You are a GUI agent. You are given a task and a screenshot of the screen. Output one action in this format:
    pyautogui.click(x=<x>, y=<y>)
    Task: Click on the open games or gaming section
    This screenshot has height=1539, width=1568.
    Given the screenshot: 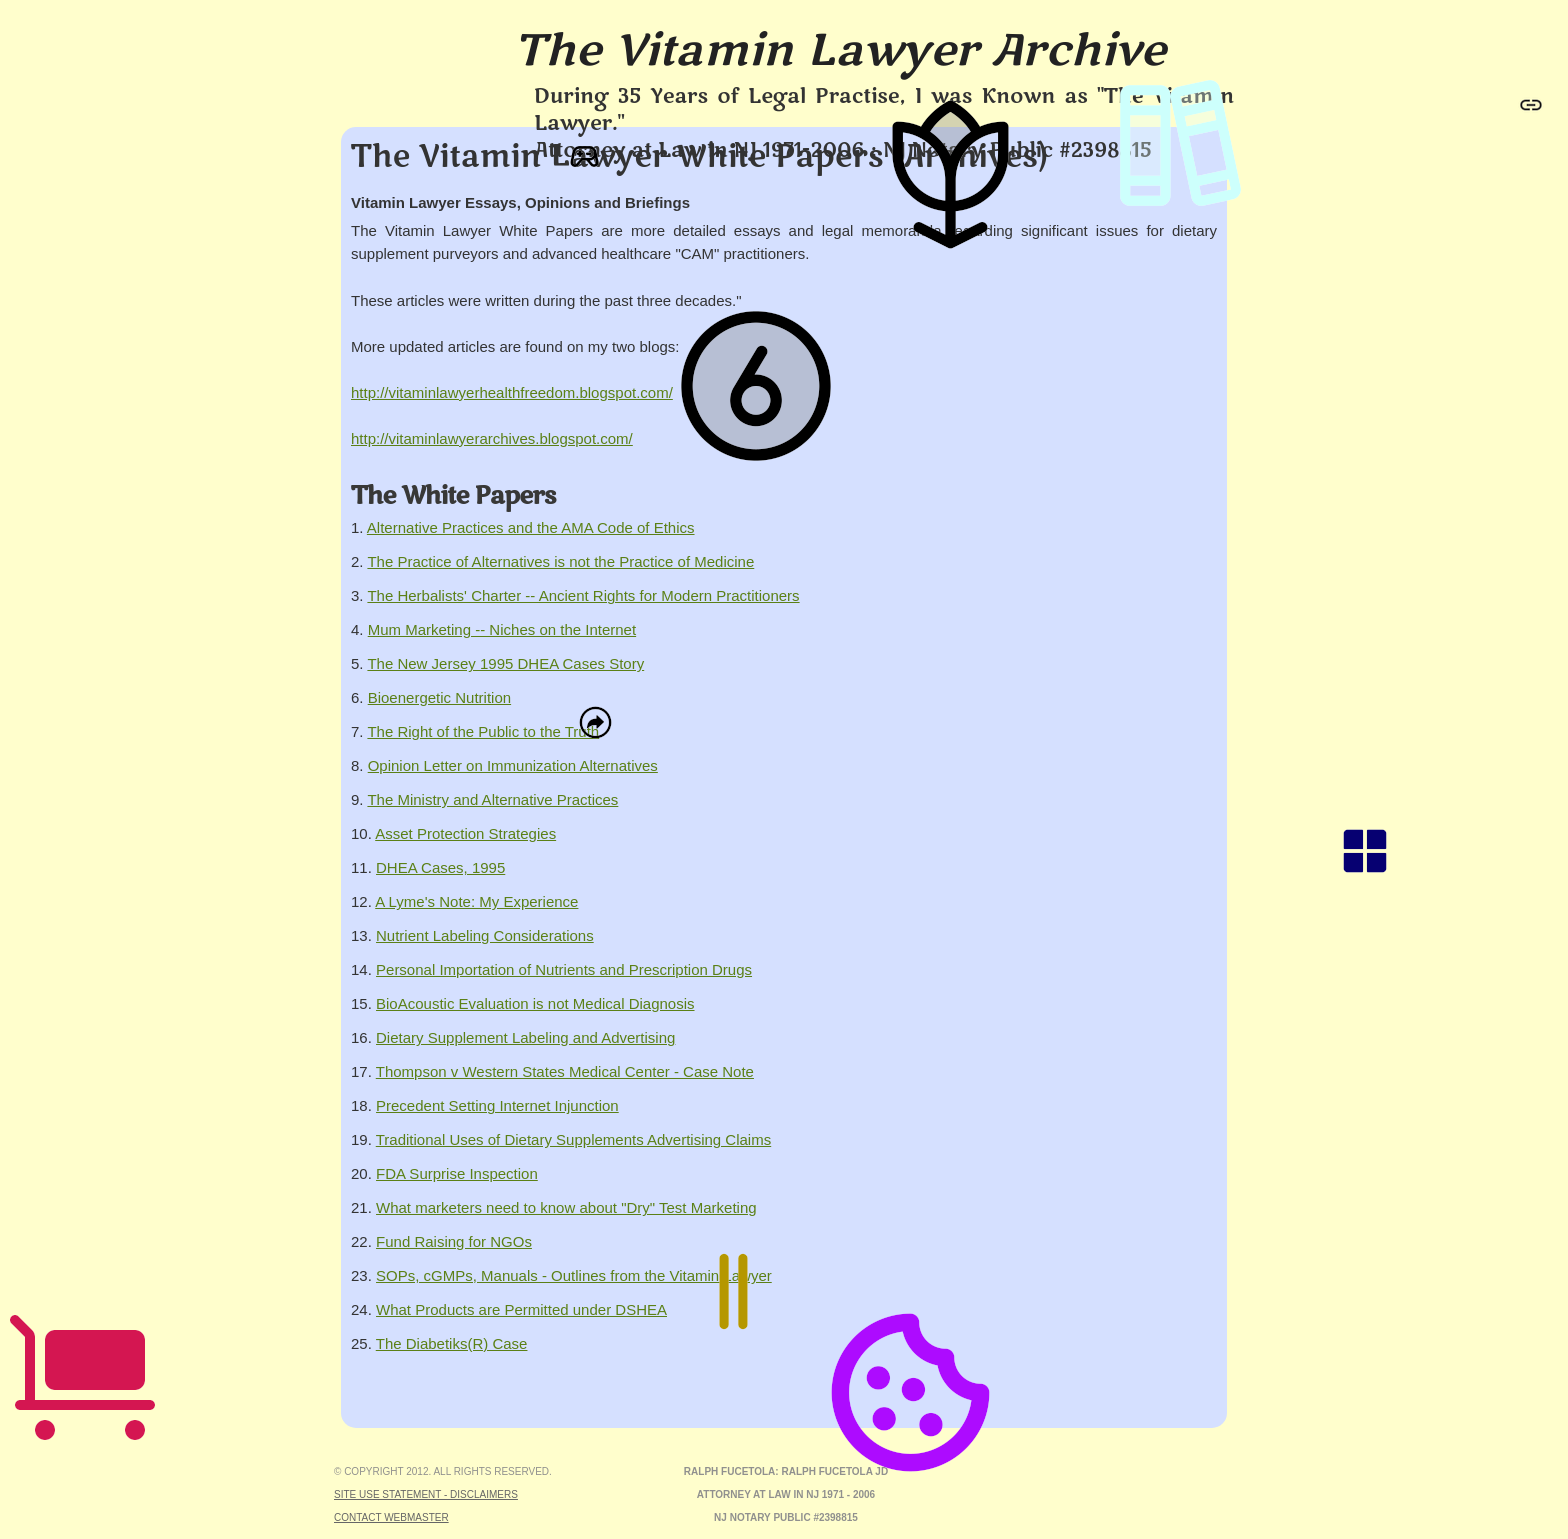 What is the action you would take?
    pyautogui.click(x=584, y=156)
    